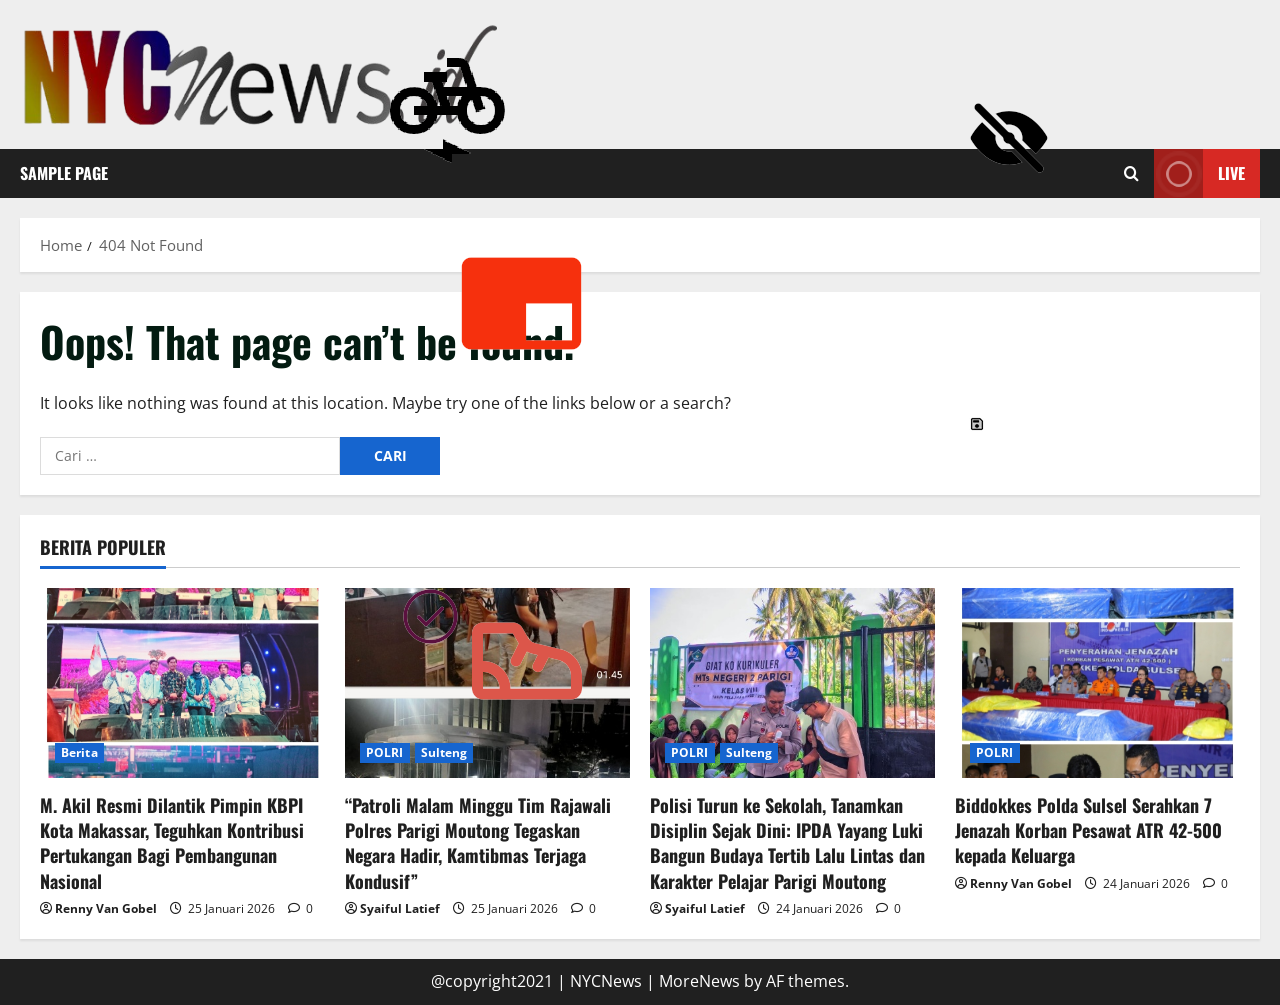  What do you see at coordinates (521, 303) in the screenshot?
I see `enable picture-in-picture mode` at bounding box center [521, 303].